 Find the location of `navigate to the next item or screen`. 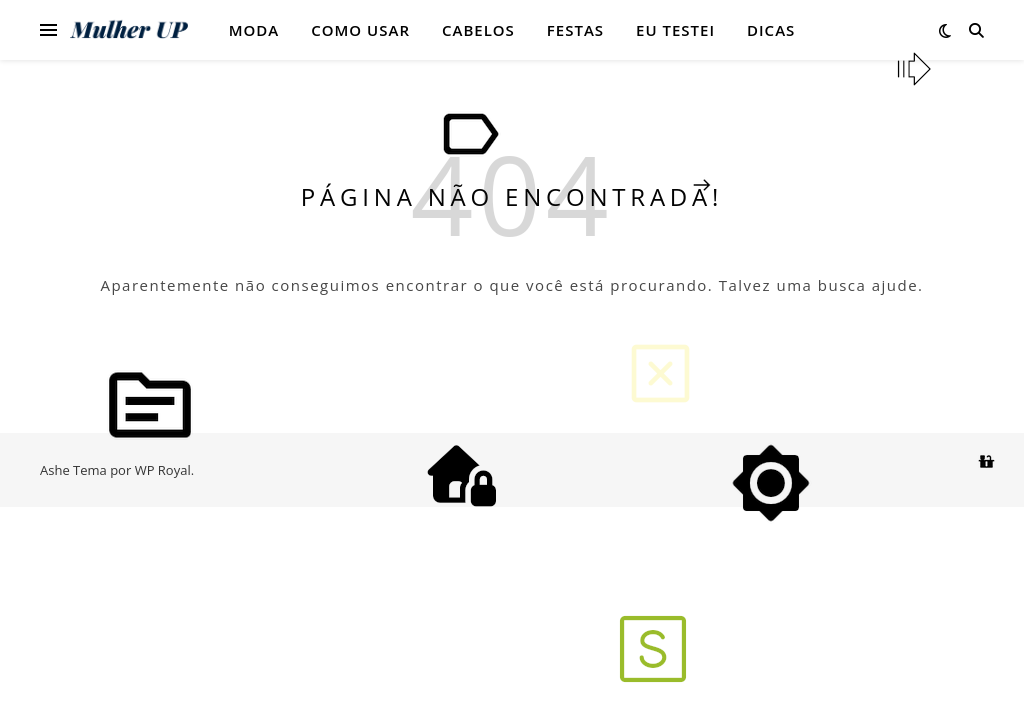

navigate to the next item or screen is located at coordinates (702, 185).